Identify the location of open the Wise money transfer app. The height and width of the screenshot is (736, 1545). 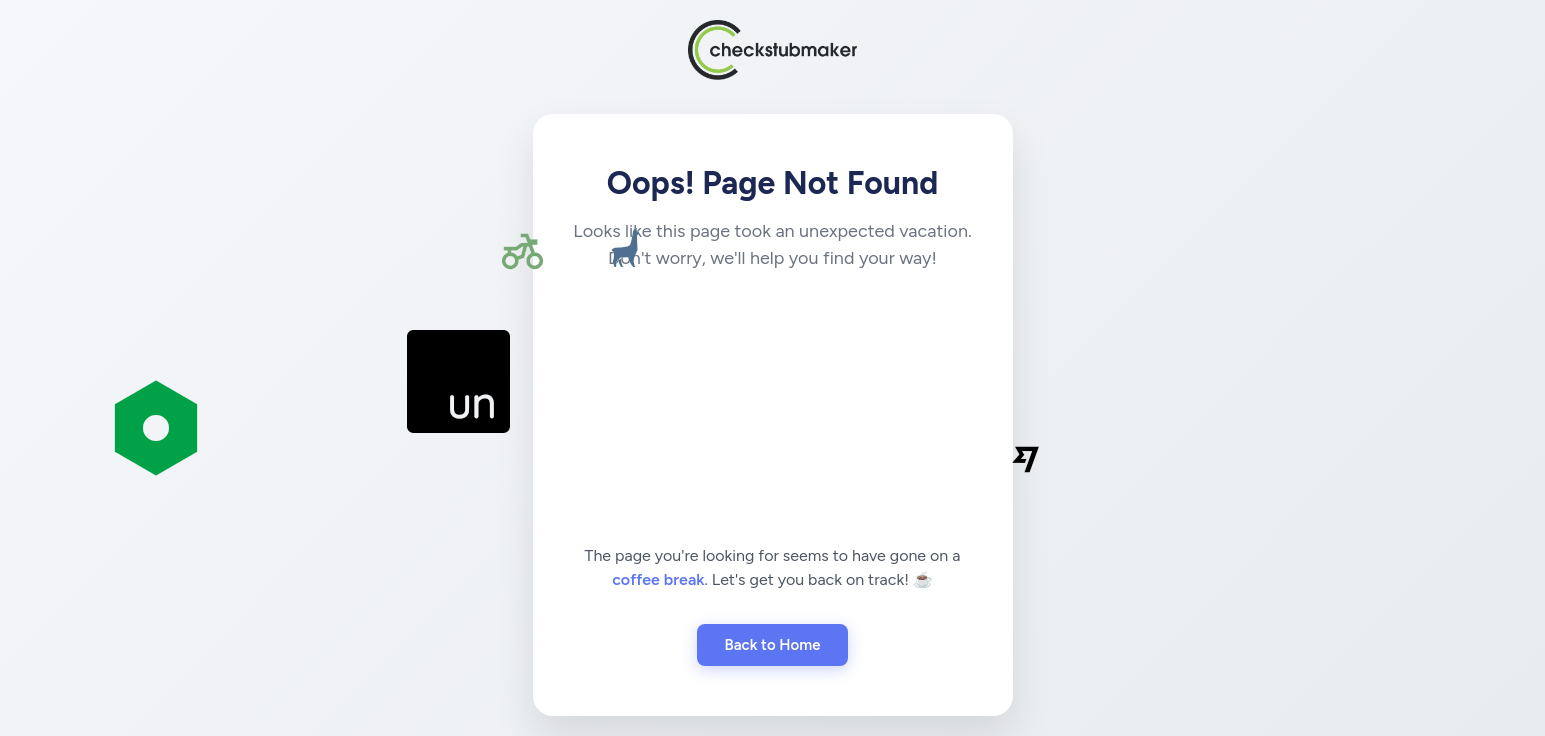
(1025, 459).